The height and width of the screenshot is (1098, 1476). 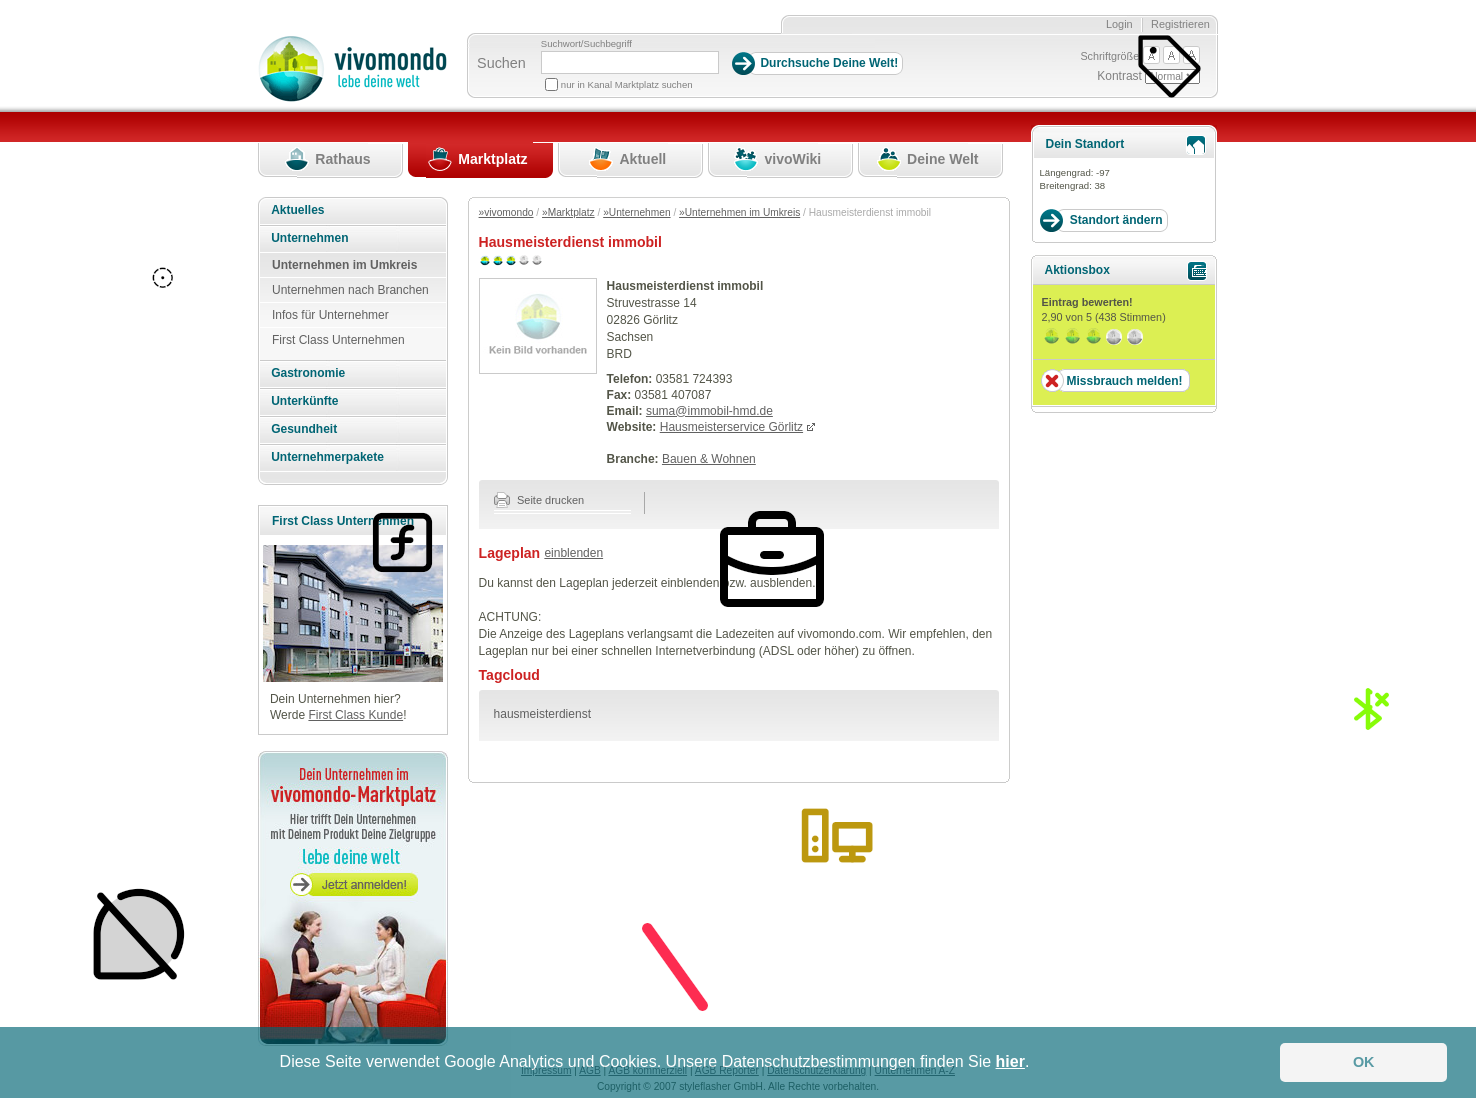 I want to click on bluetooth is disabled or turned off, so click(x=1368, y=709).